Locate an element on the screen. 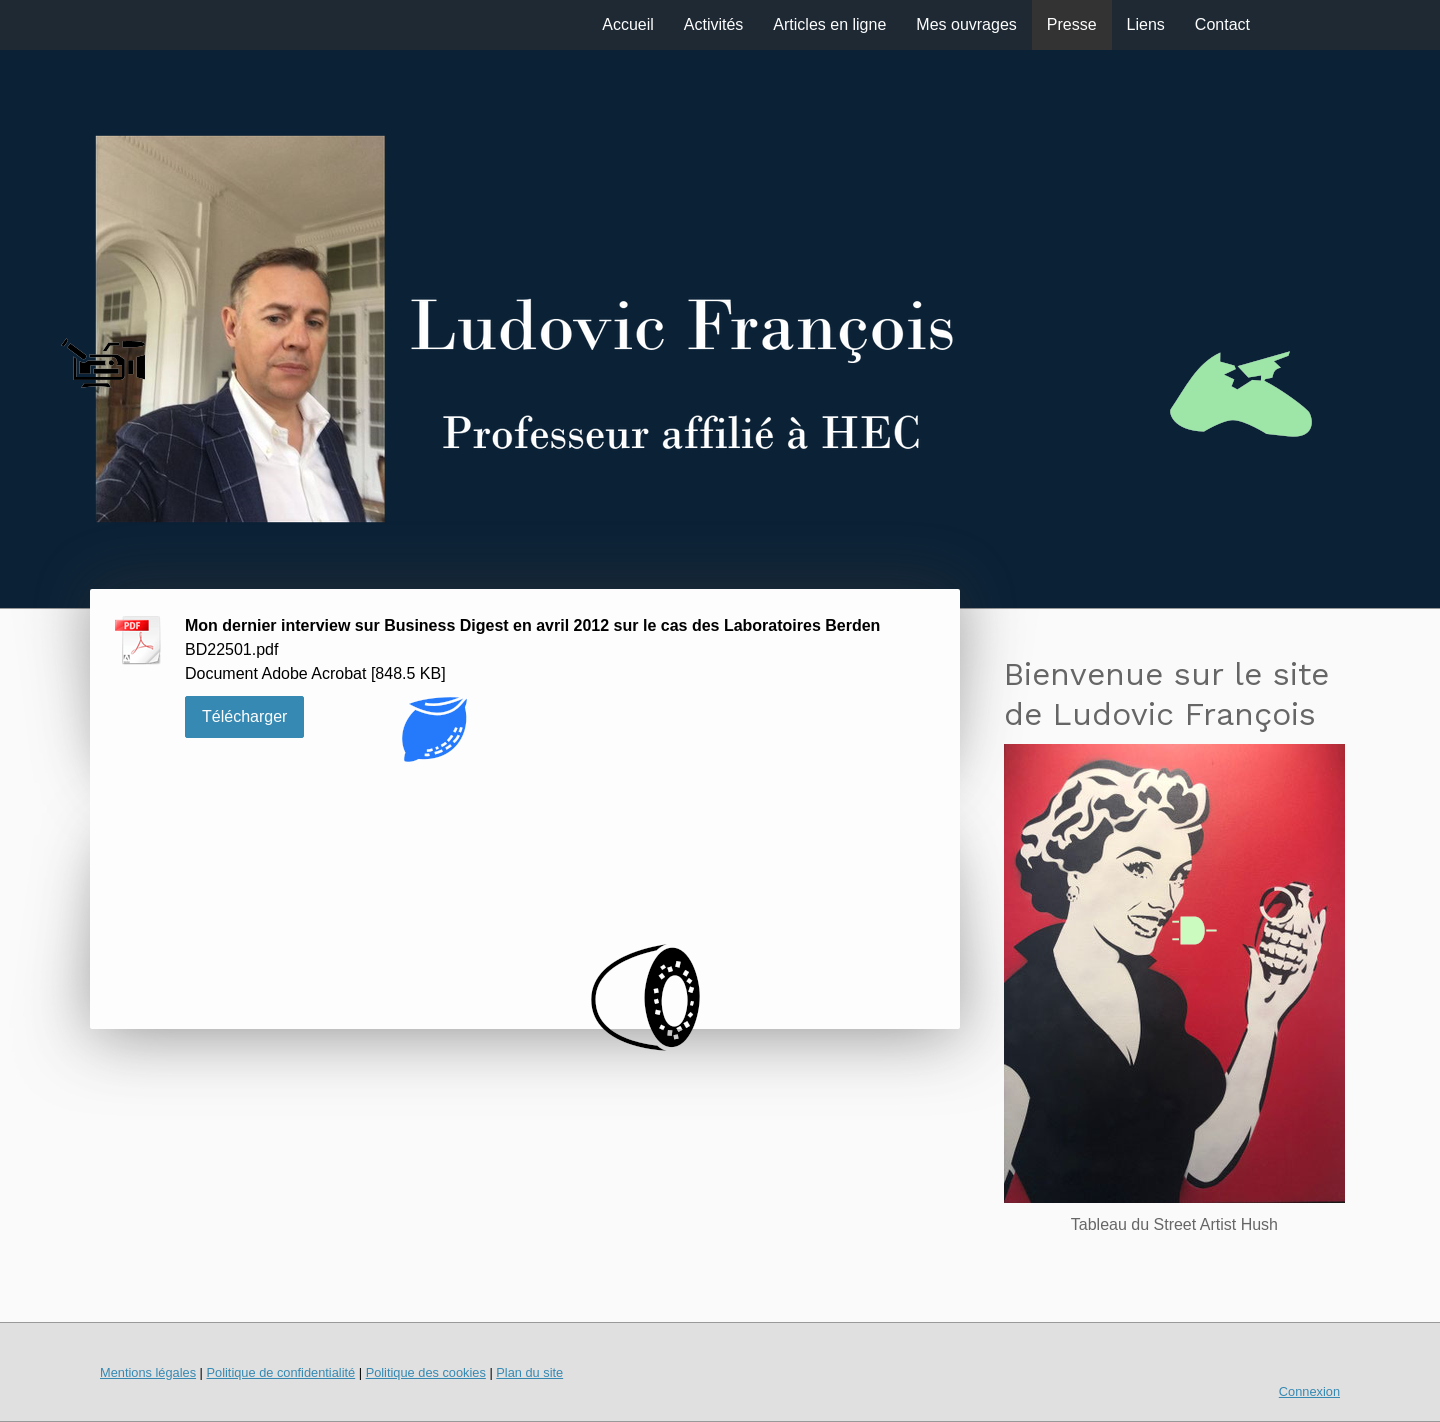 This screenshot has height=1422, width=1440. view black sea region on map is located at coordinates (1241, 394).